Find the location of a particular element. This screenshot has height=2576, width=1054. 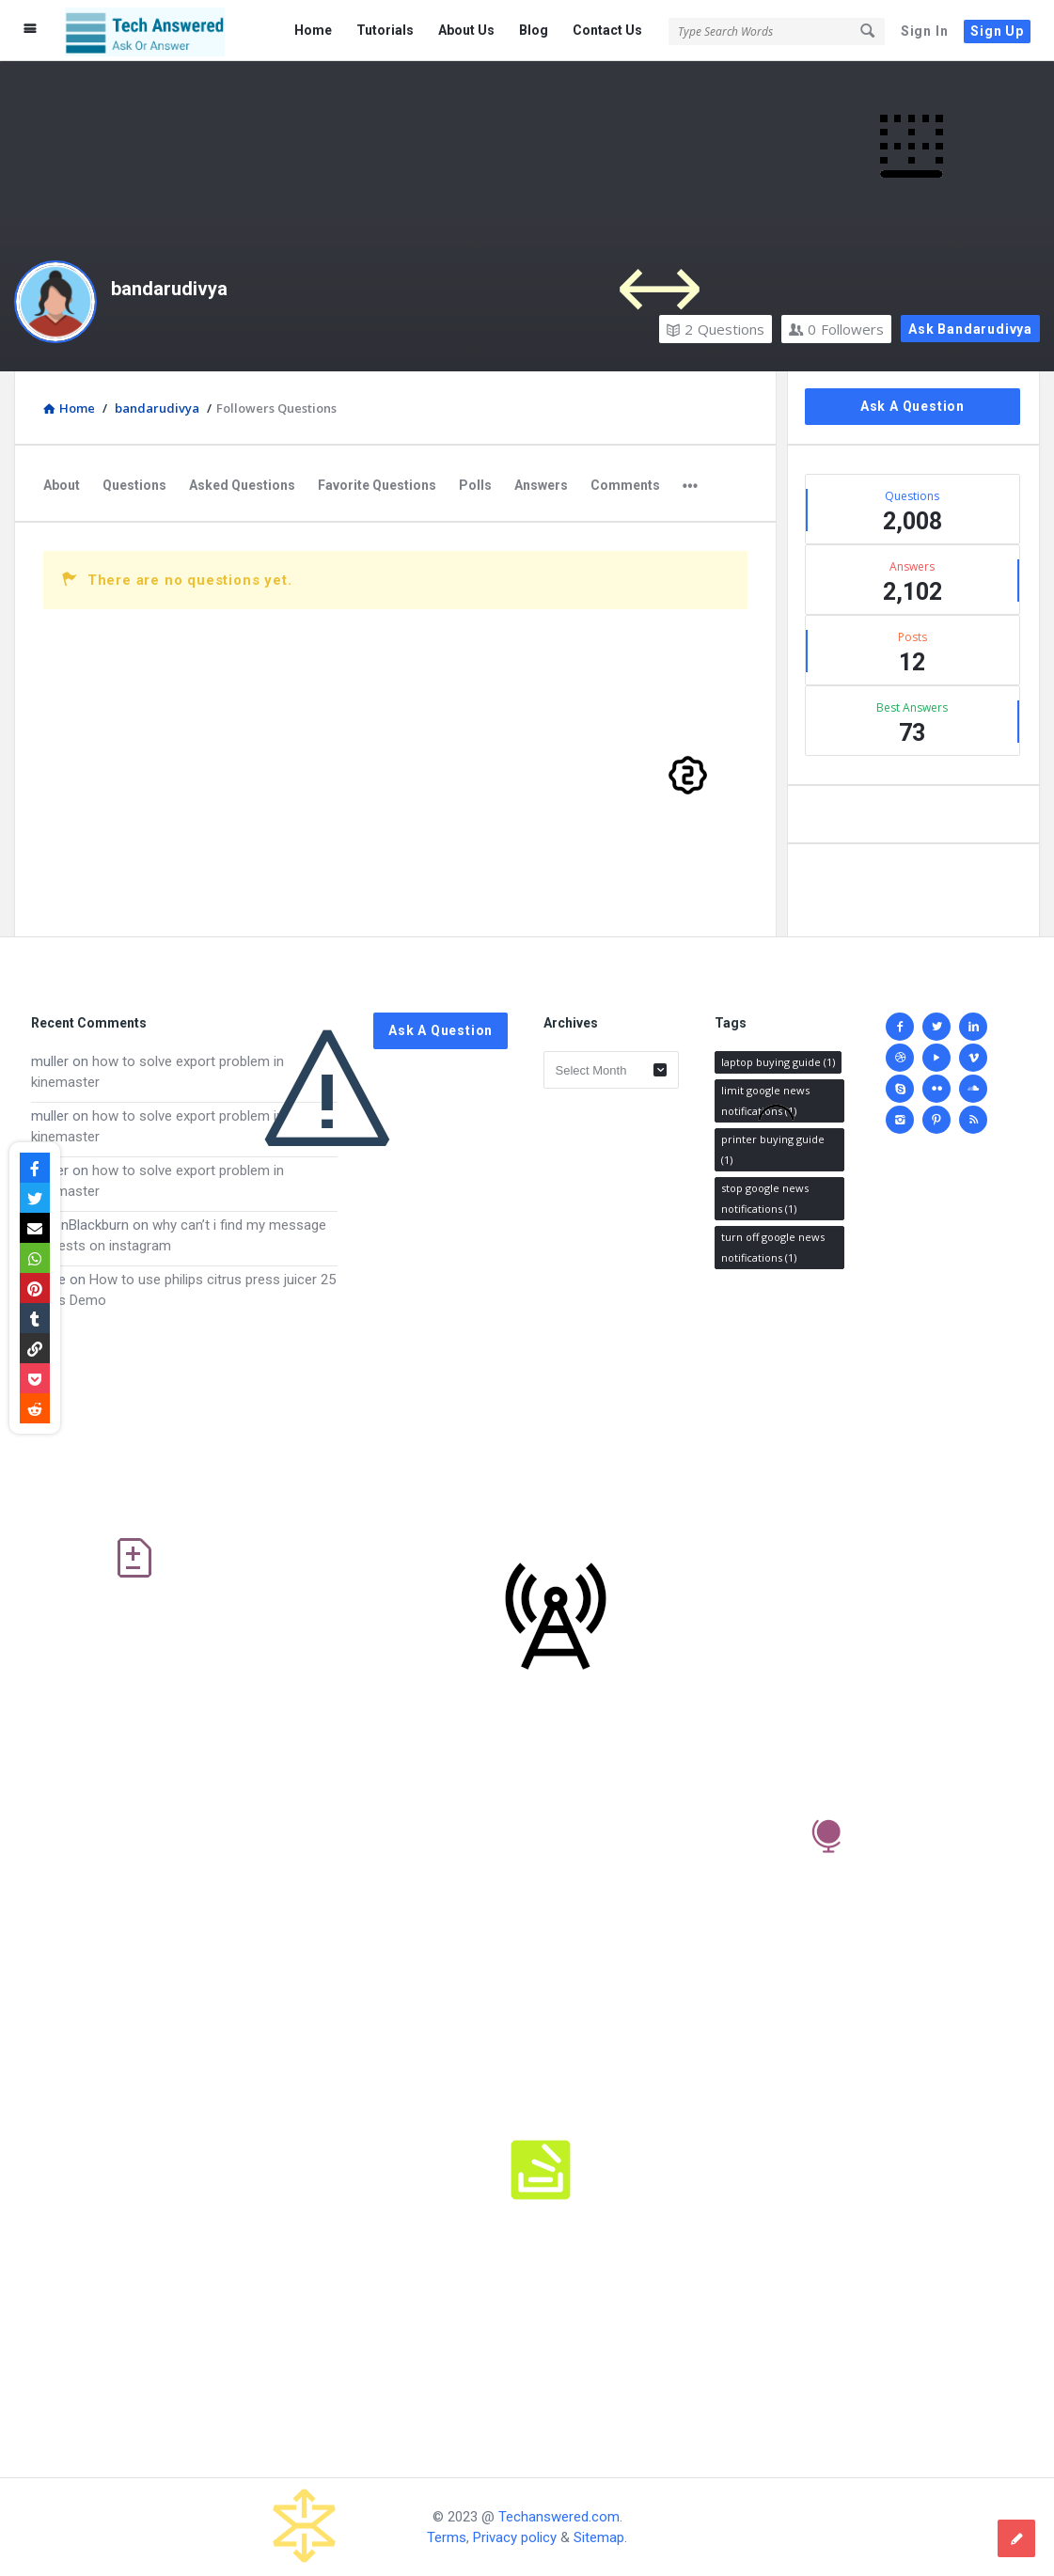

visit stack overflow for developer help is located at coordinates (541, 2170).